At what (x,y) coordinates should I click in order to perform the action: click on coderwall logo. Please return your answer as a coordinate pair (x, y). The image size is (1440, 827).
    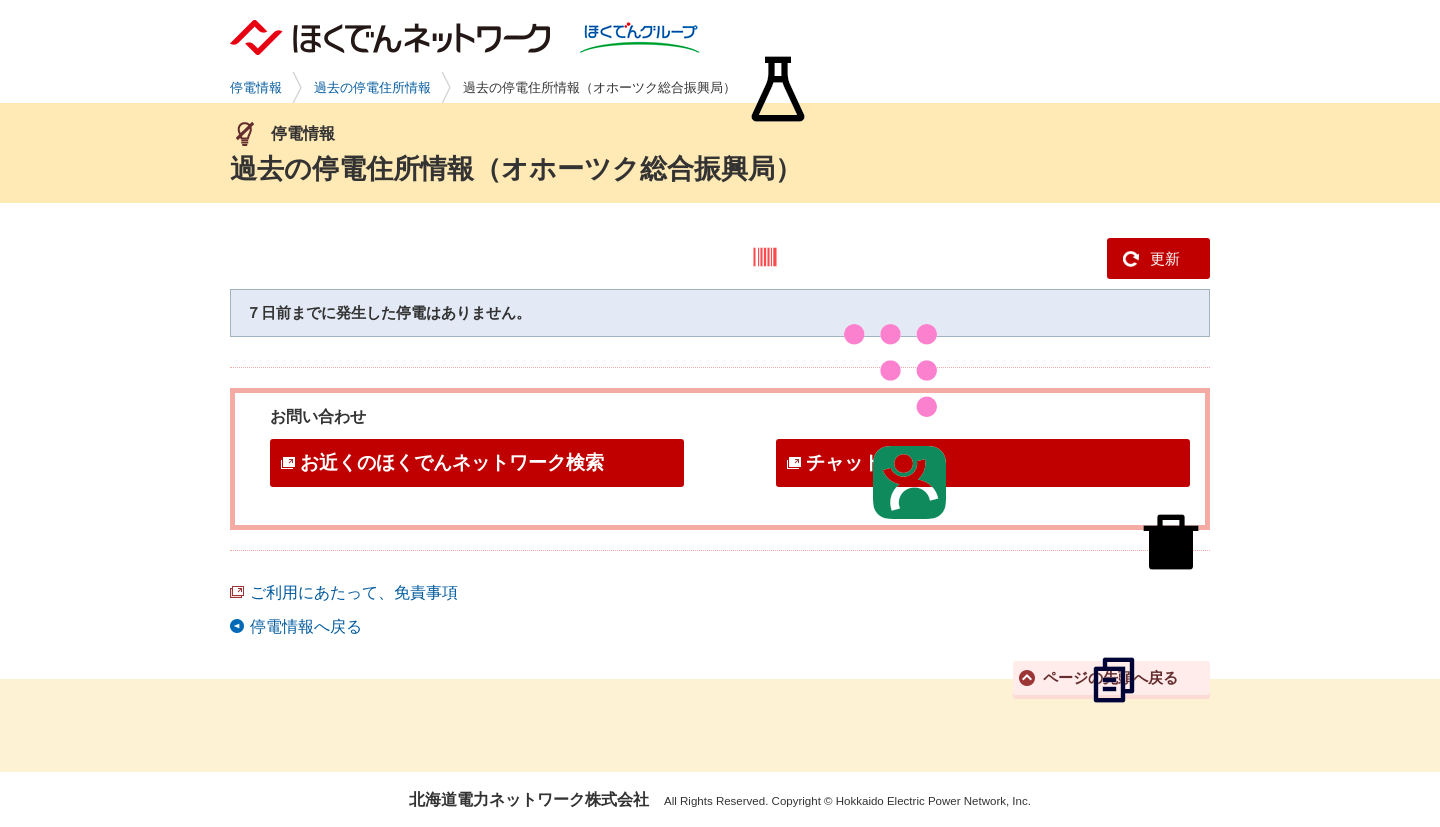
    Looking at the image, I should click on (890, 370).